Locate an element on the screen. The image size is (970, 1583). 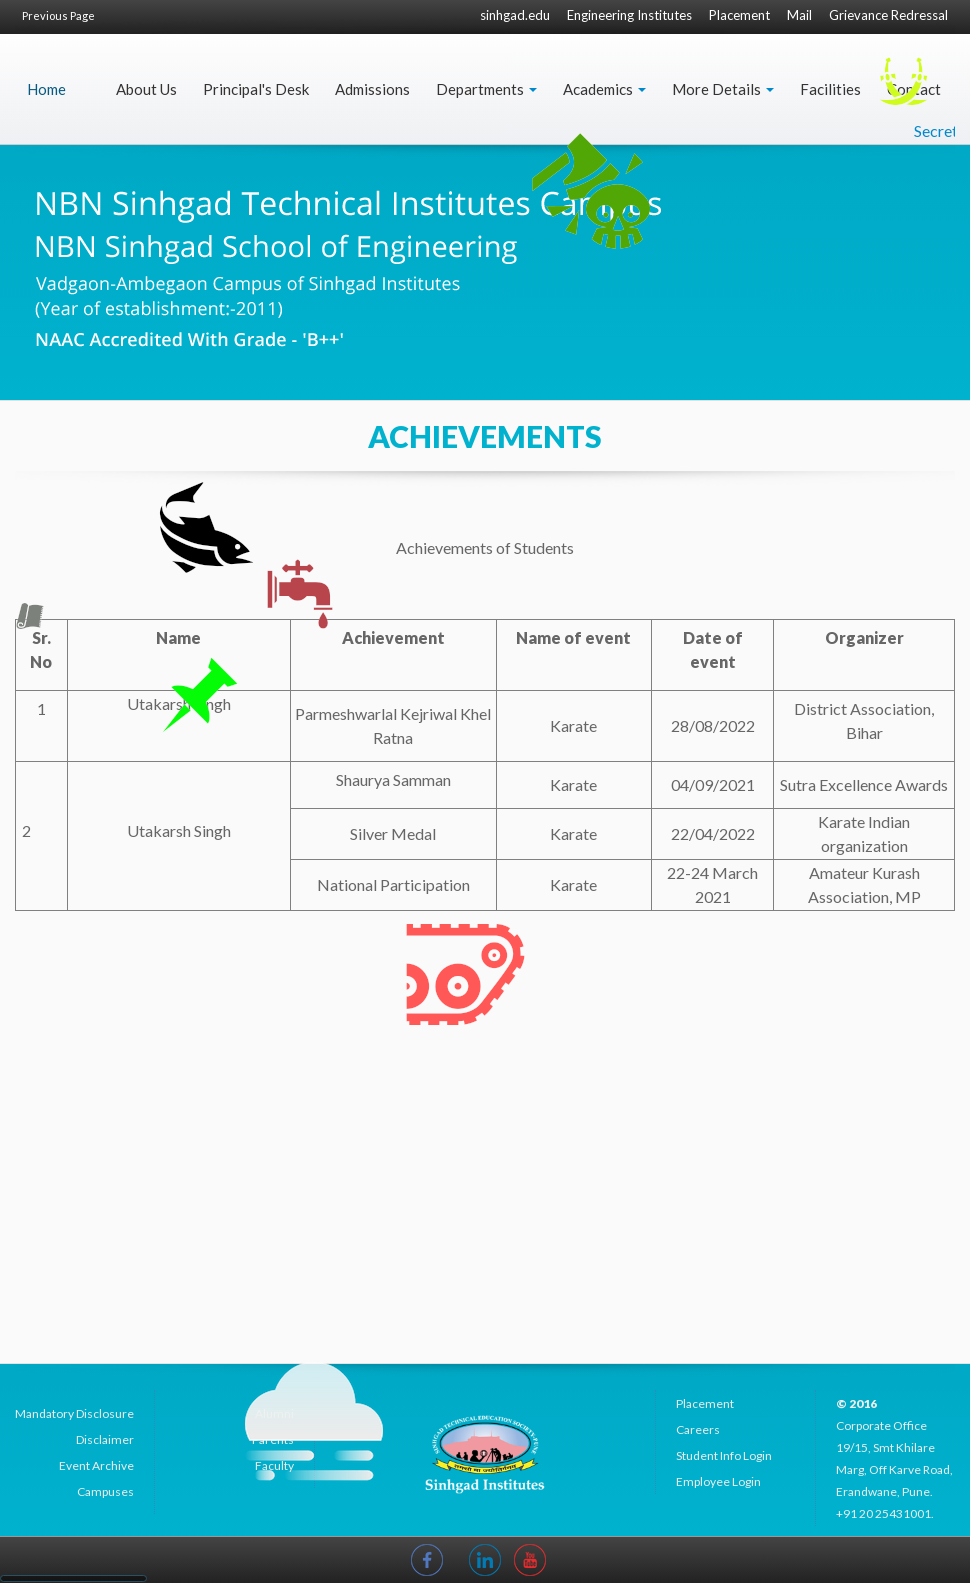
activate whirlwind or spinning attack ability is located at coordinates (903, 81).